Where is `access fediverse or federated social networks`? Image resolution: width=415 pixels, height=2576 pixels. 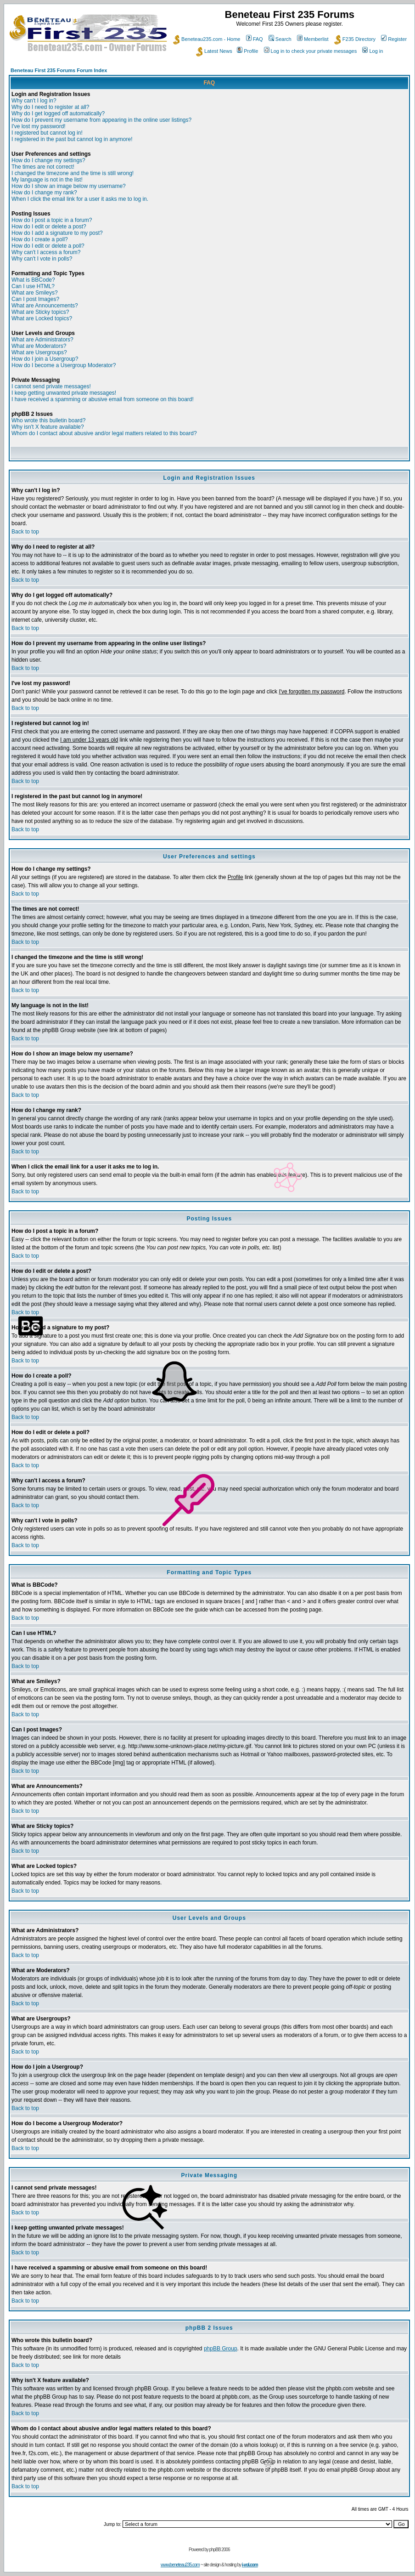 access fediverse or federated social networks is located at coordinates (287, 1177).